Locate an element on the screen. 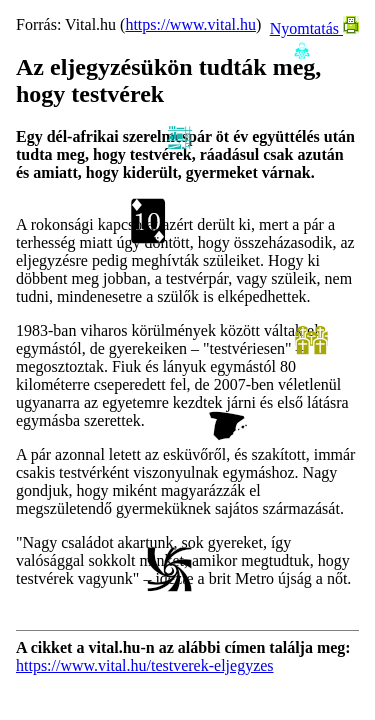 The width and height of the screenshot is (375, 720). access the graveyard or cemetery area in-game is located at coordinates (311, 338).